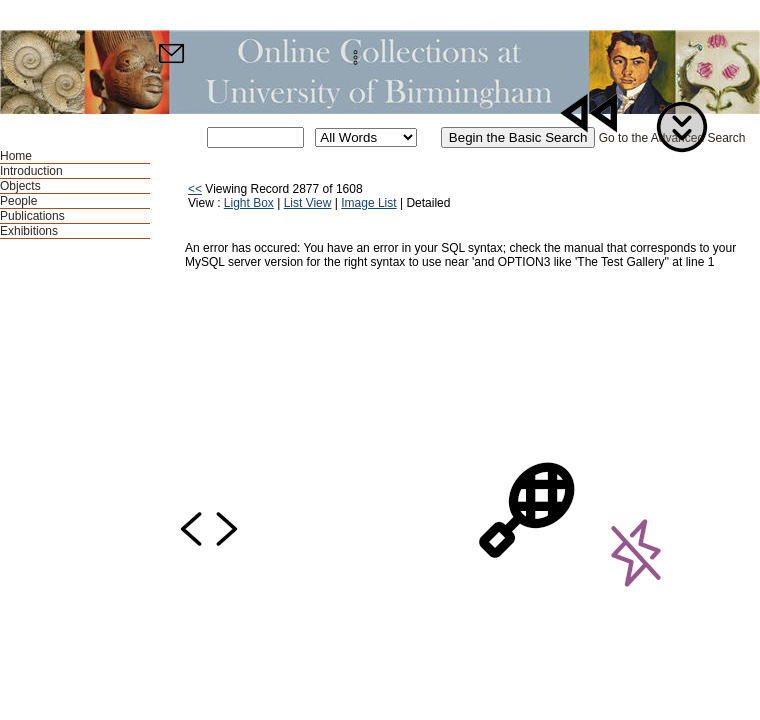 This screenshot has width=760, height=720. Describe the element at coordinates (526, 511) in the screenshot. I see `access tennis or racquet sports features` at that location.